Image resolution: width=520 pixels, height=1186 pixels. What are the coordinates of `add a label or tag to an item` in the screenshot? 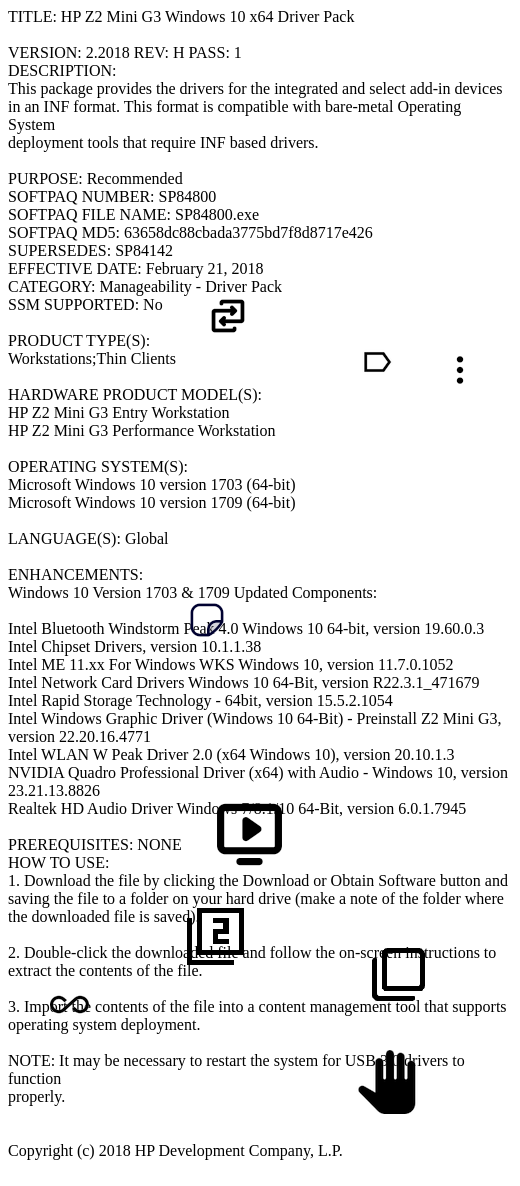 It's located at (377, 362).